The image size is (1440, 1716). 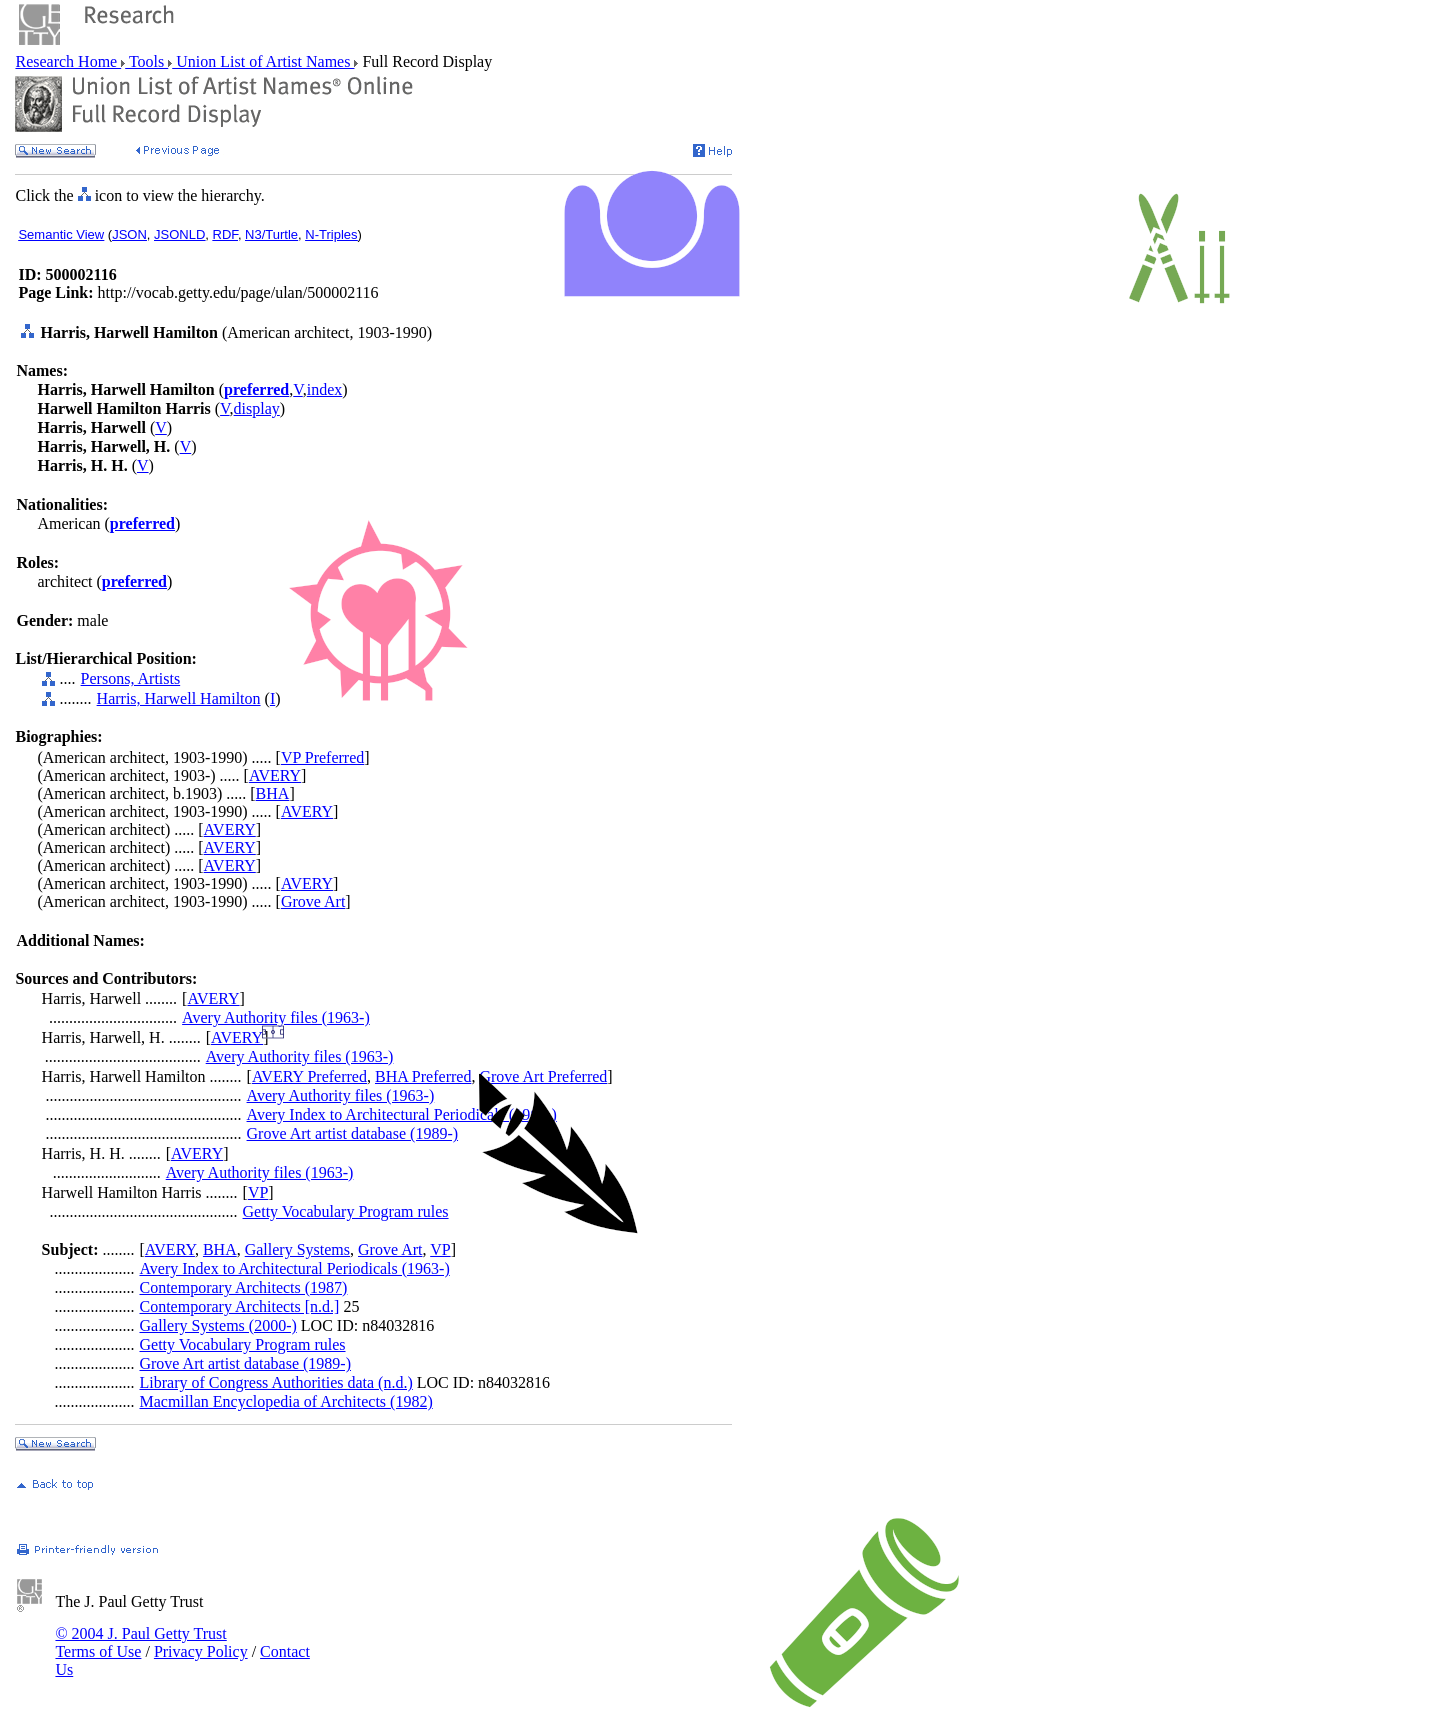 I want to click on indicates damage or health loss in a game, so click(x=379, y=610).